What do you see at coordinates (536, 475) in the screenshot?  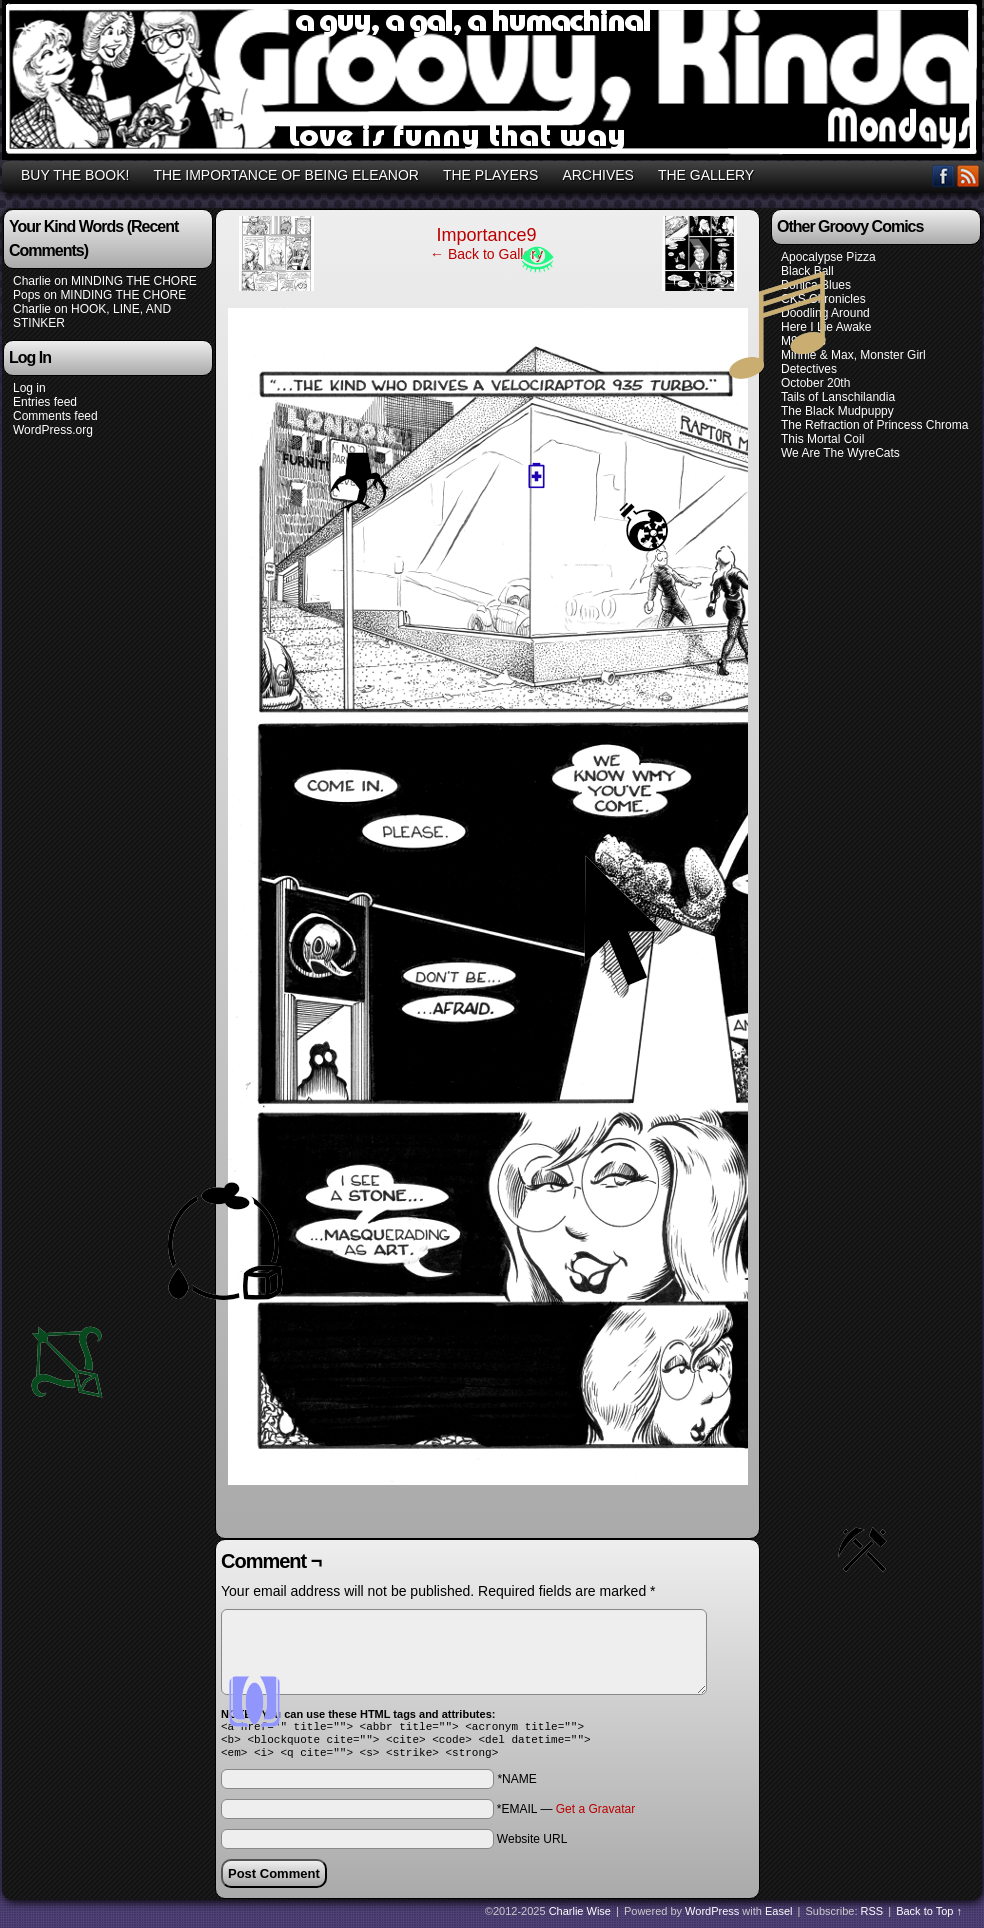 I see `add battery or enable battery saver mode` at bounding box center [536, 475].